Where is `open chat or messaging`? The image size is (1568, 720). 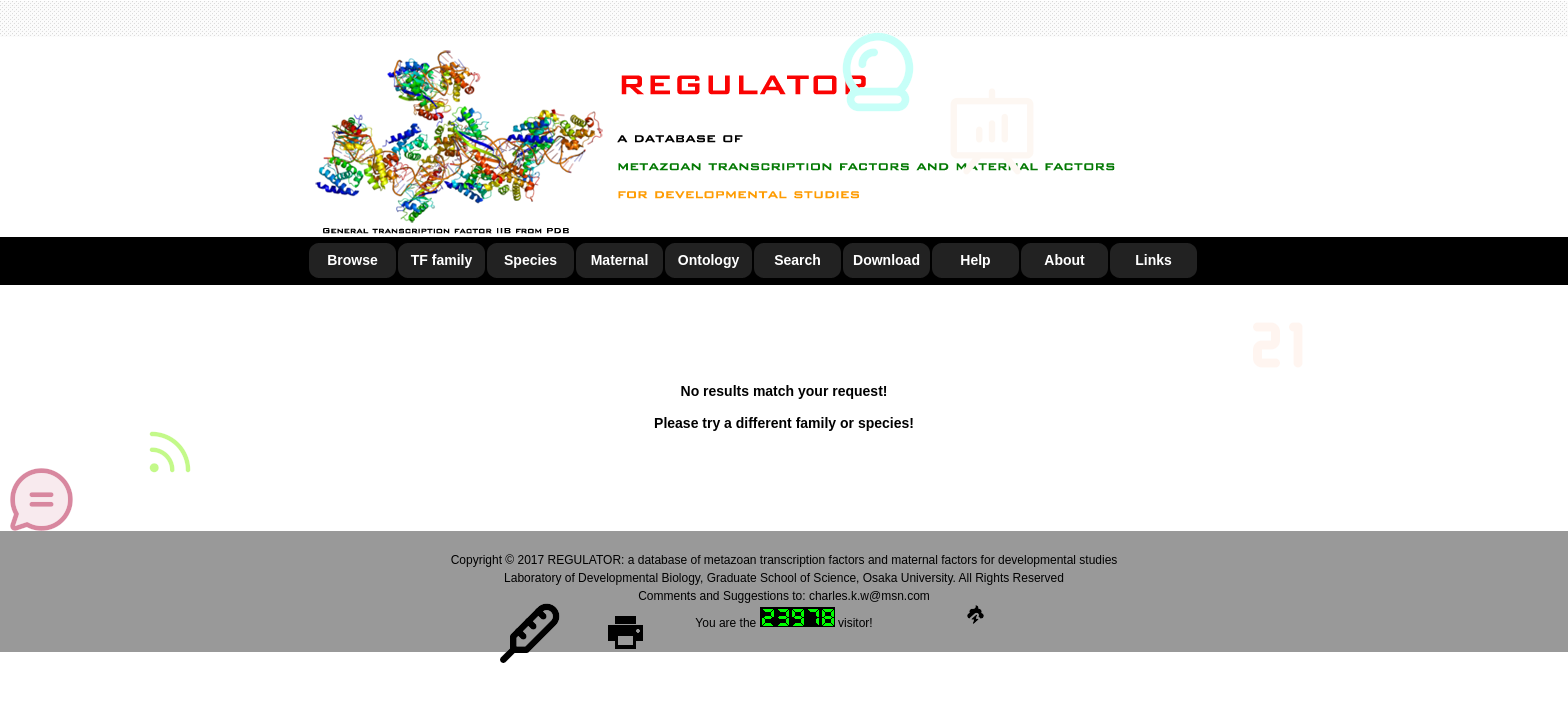
open chat or messaging is located at coordinates (41, 499).